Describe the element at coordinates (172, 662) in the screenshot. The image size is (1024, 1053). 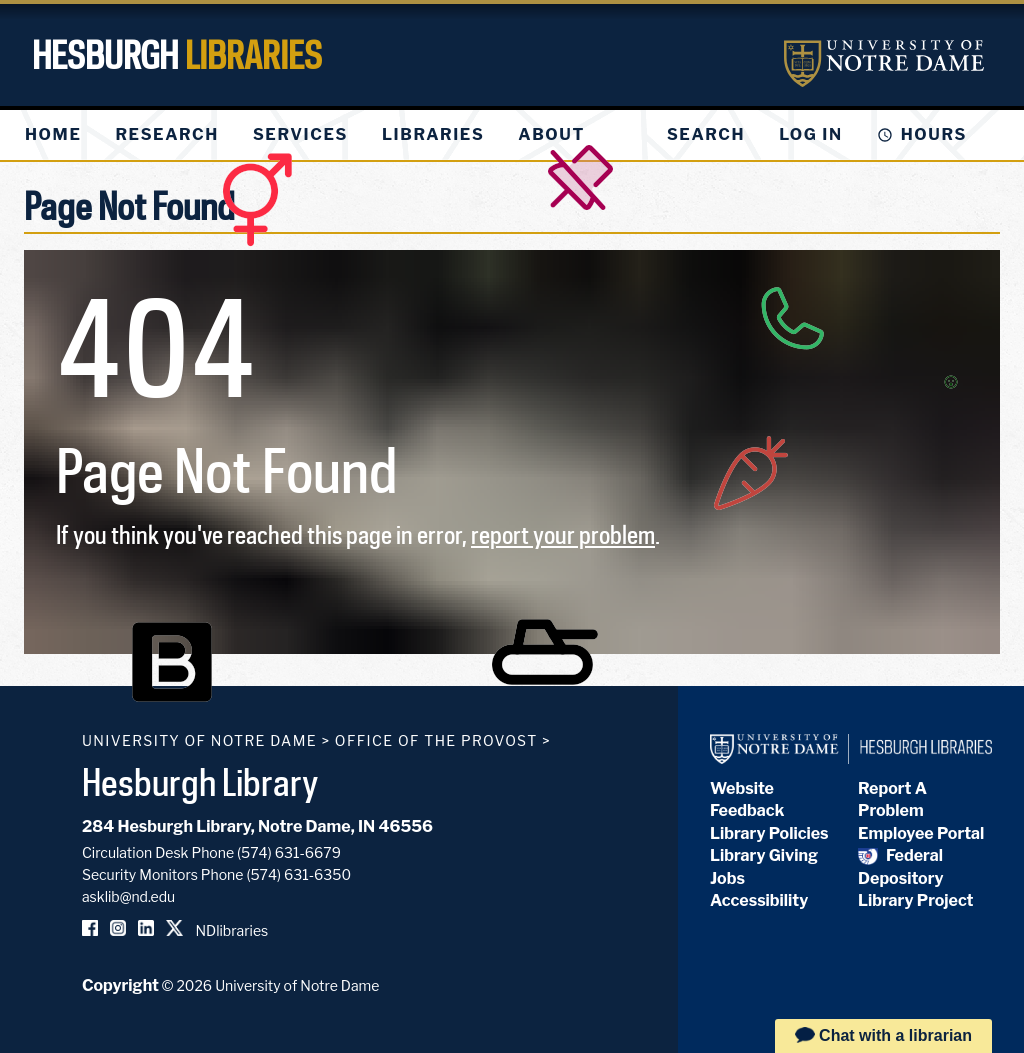
I see `apply bold formatting to selected text` at that location.